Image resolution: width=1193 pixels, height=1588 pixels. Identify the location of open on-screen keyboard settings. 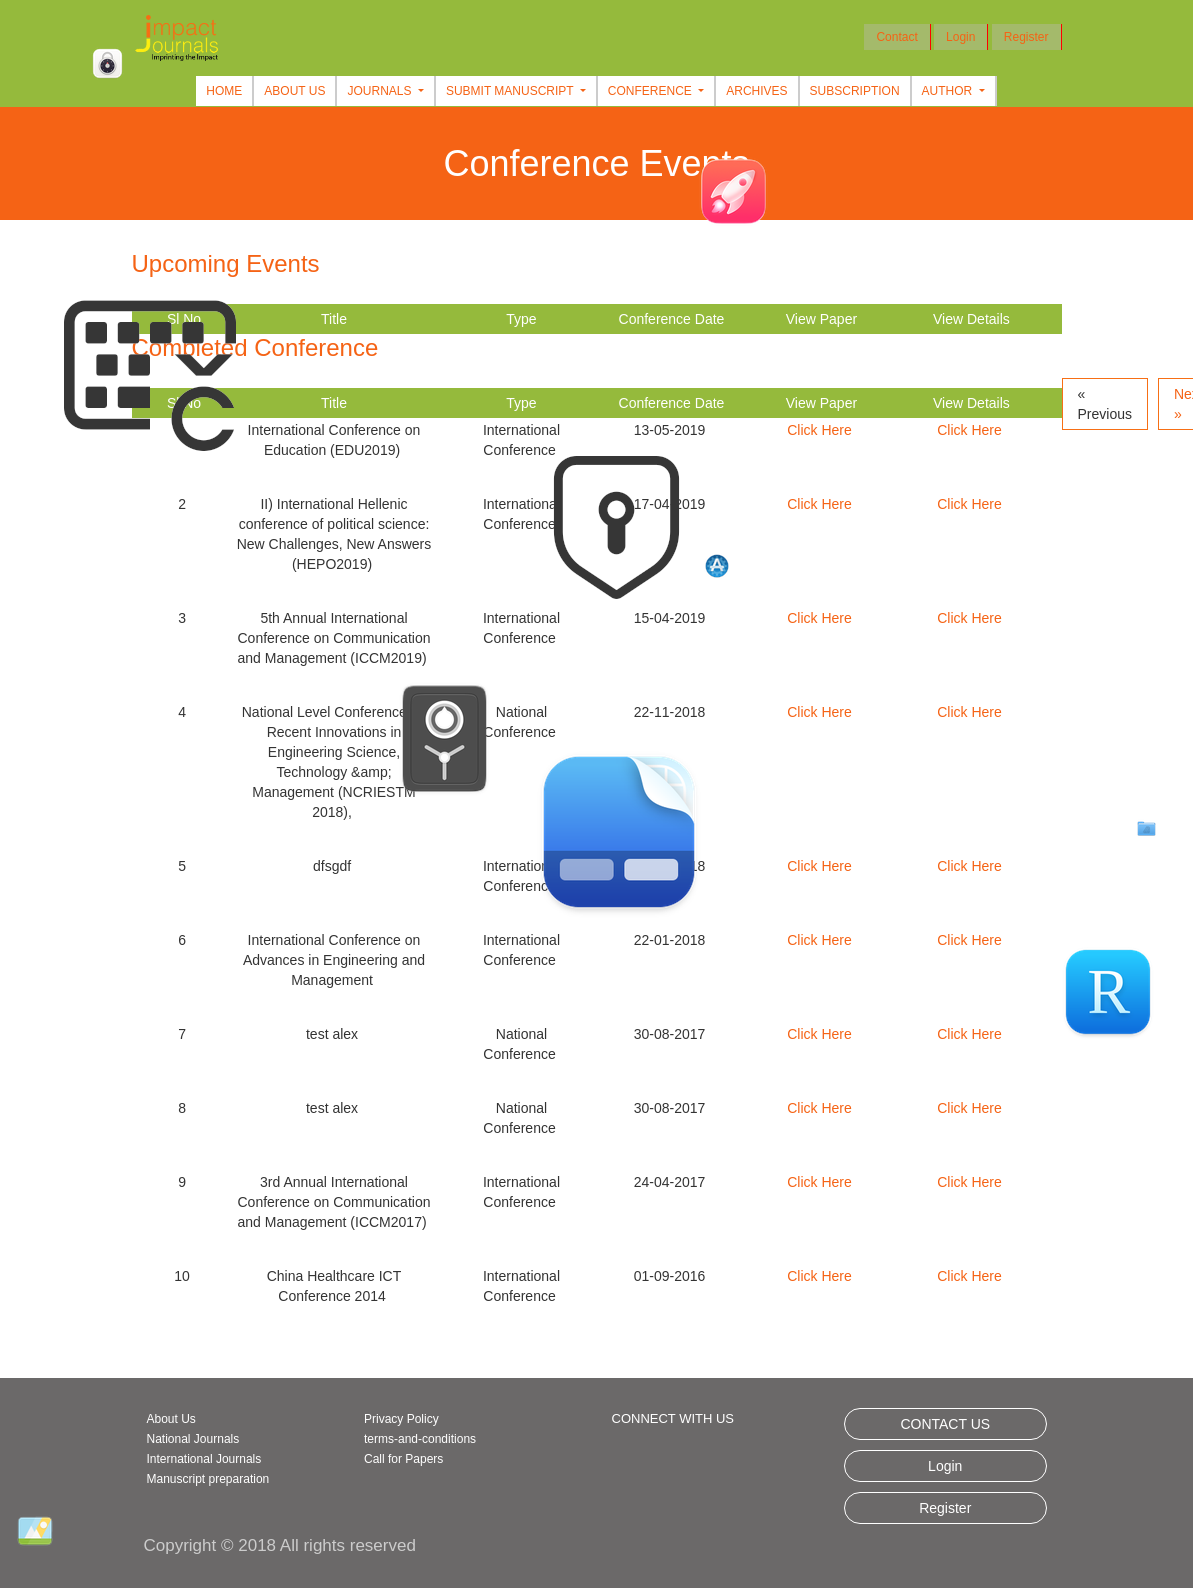
(150, 365).